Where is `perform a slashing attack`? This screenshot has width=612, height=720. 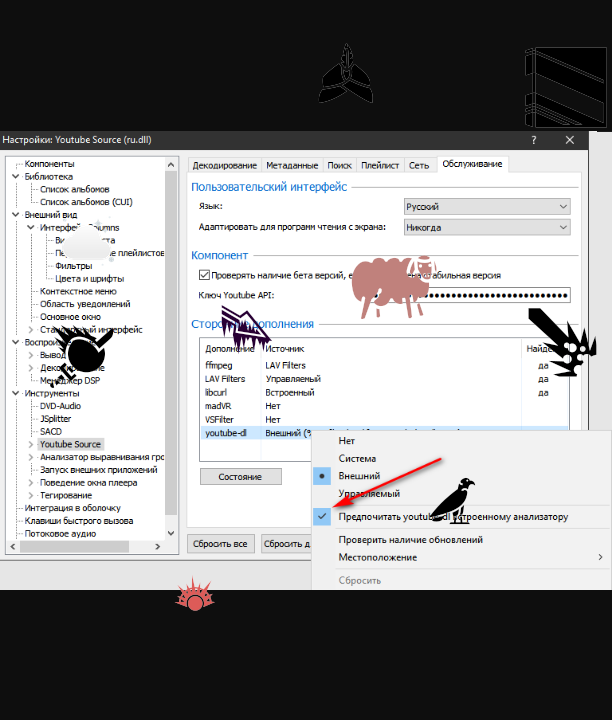 perform a slashing attack is located at coordinates (81, 356).